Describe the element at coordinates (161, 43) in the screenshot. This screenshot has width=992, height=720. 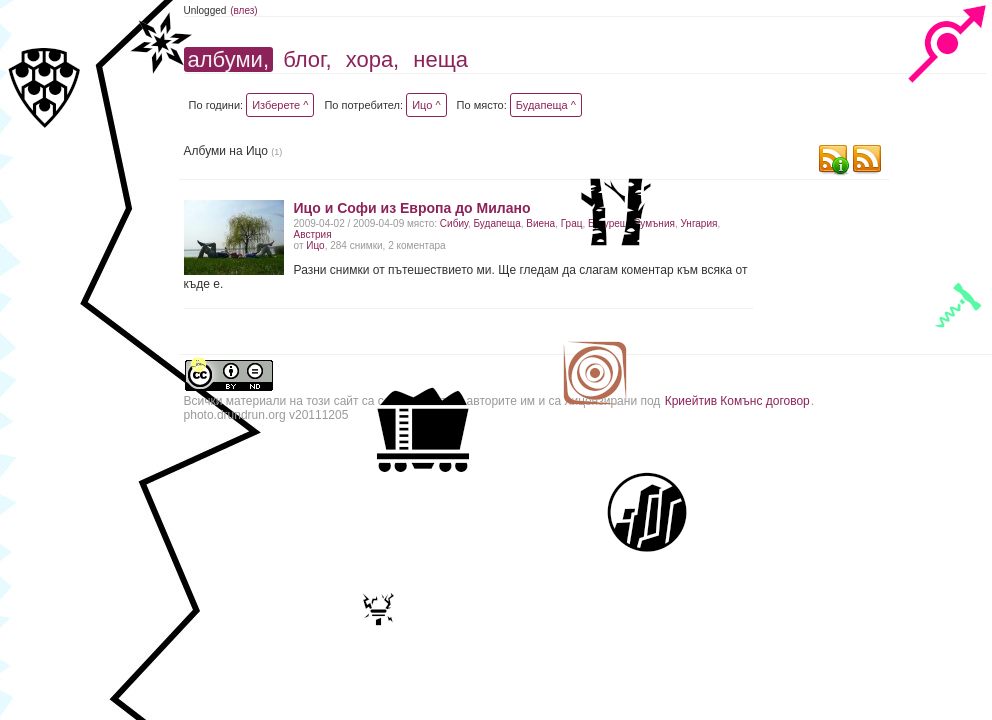
I see `mark item as favorite` at that location.